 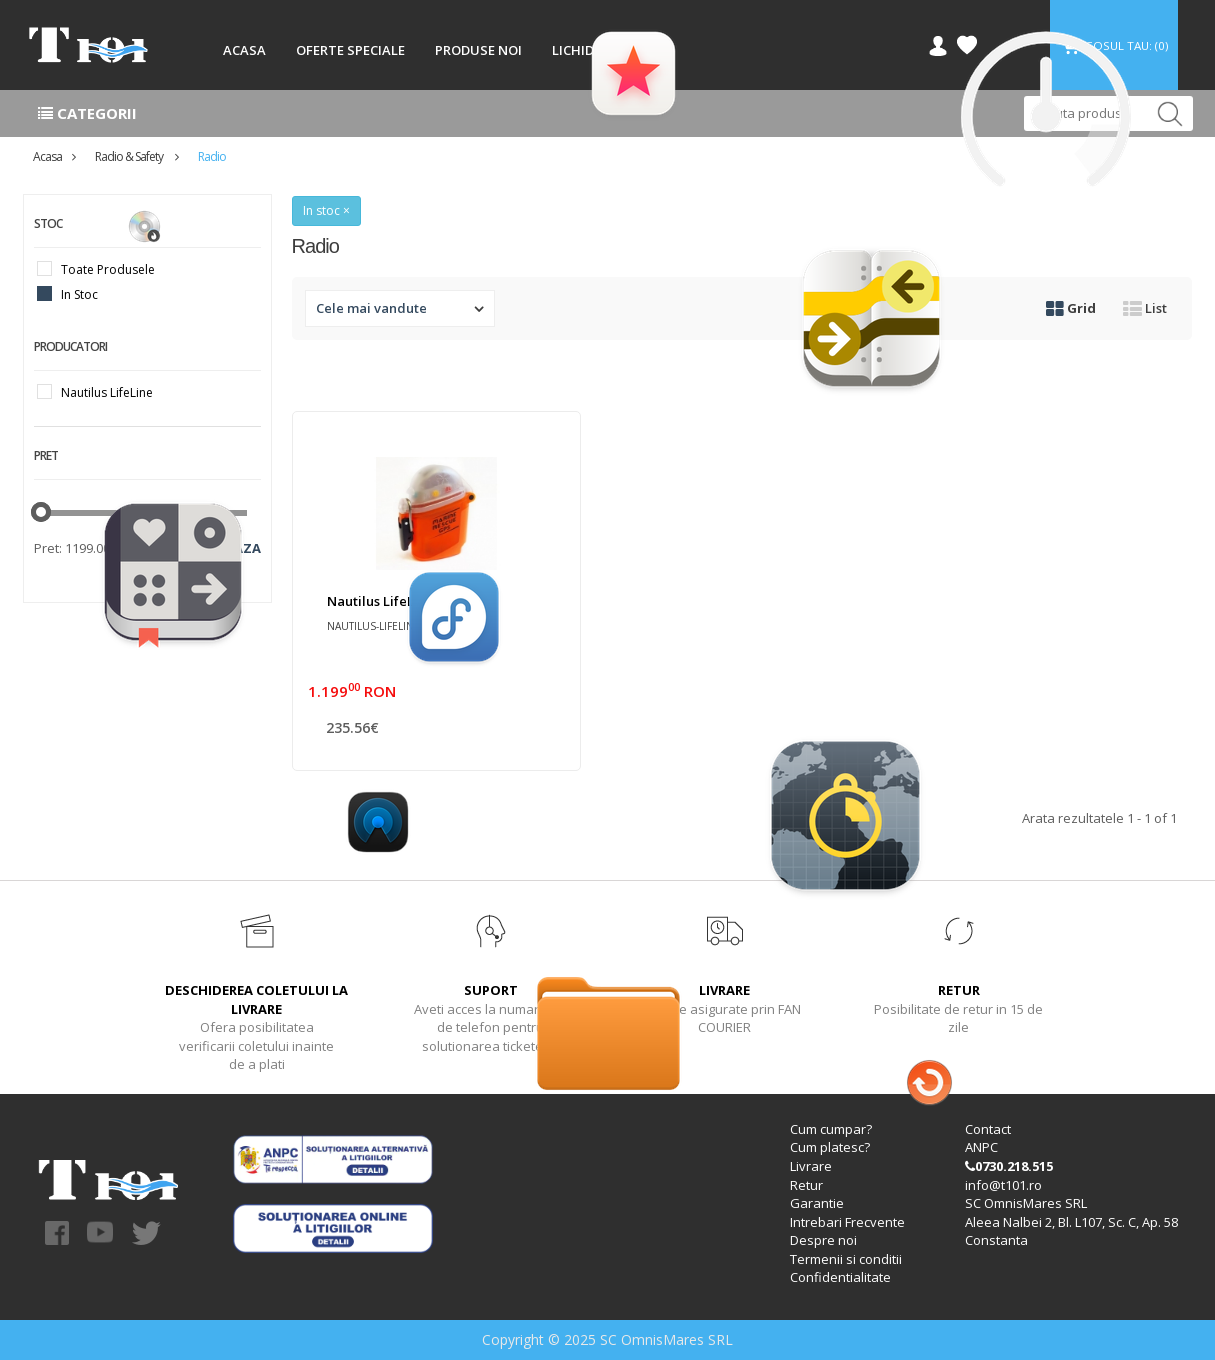 What do you see at coordinates (871, 318) in the screenshot?
I see `open diffuse app for file comparison` at bounding box center [871, 318].